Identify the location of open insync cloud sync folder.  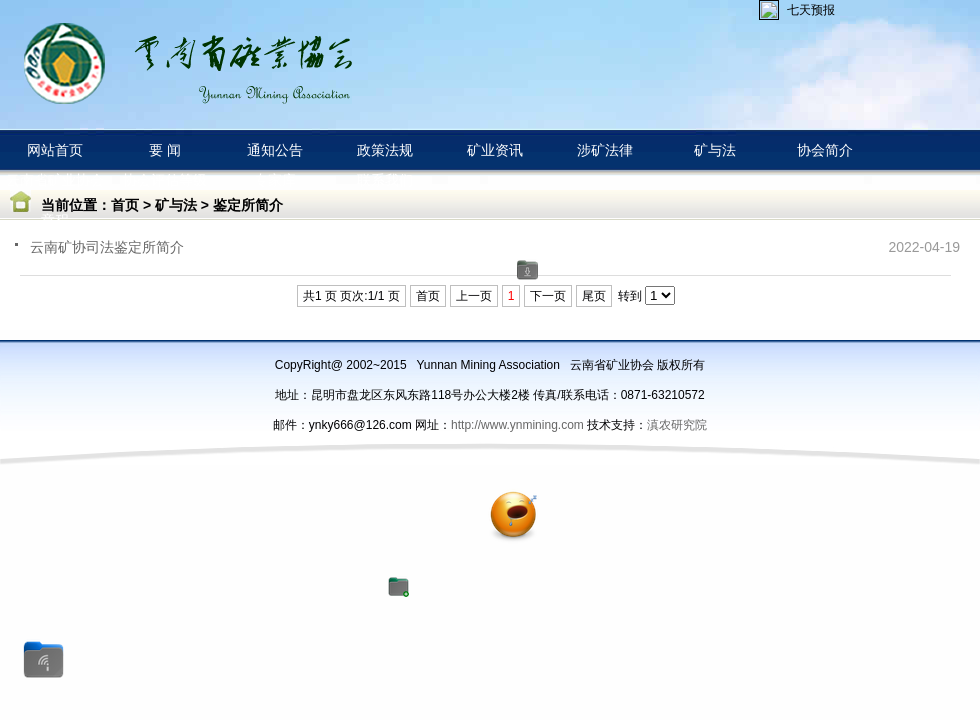
(43, 659).